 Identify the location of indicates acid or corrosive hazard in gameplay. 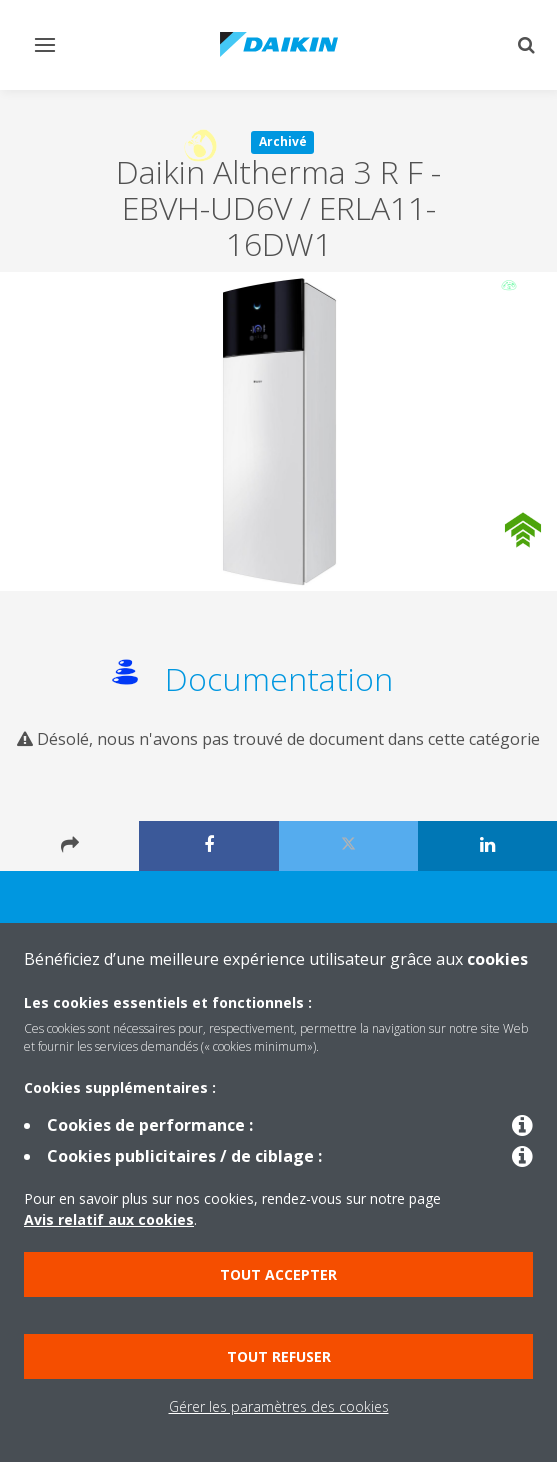
(509, 285).